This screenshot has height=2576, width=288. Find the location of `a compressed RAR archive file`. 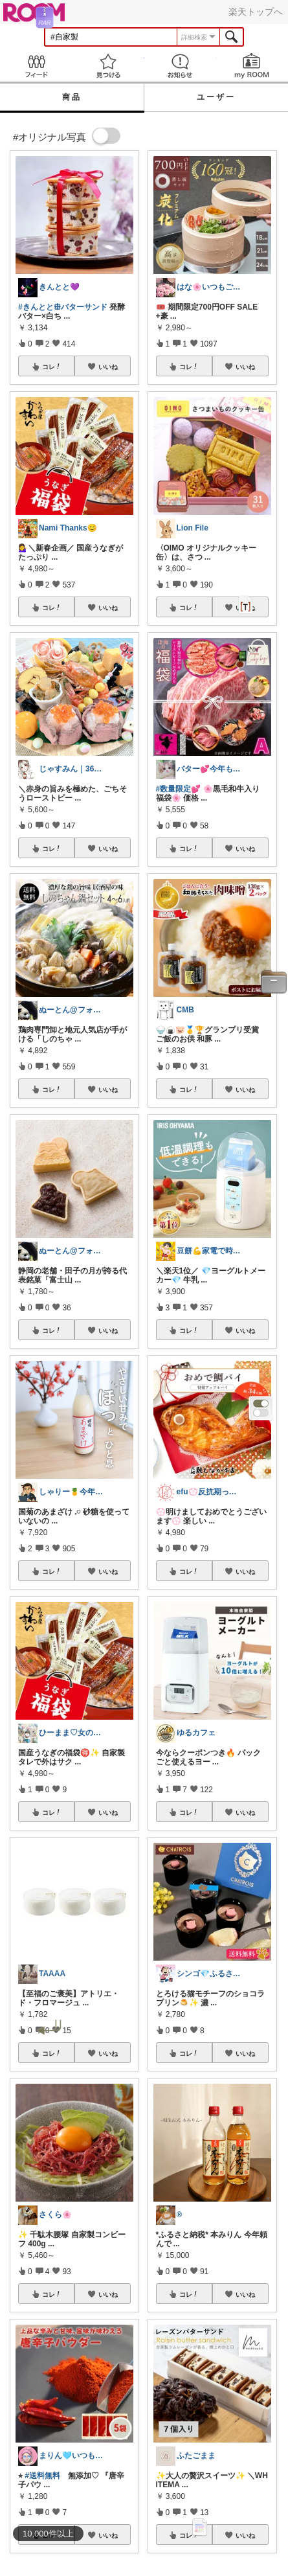

a compressed RAR archive file is located at coordinates (45, 17).